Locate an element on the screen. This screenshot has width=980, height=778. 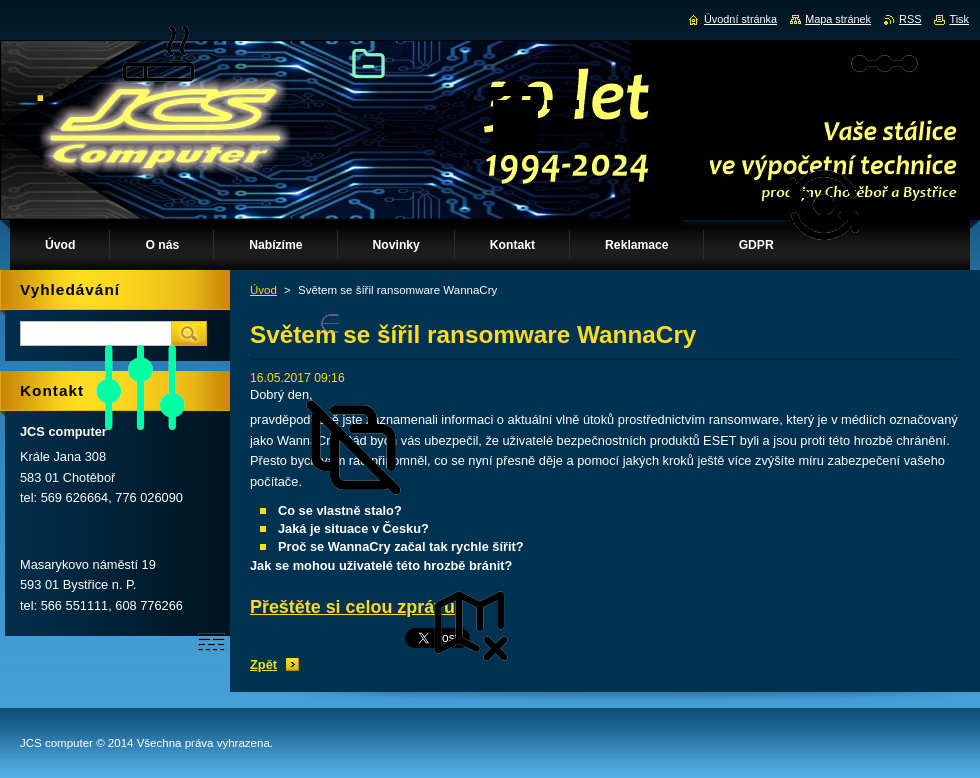
indicates a designated smoking area is located at coordinates (158, 61).